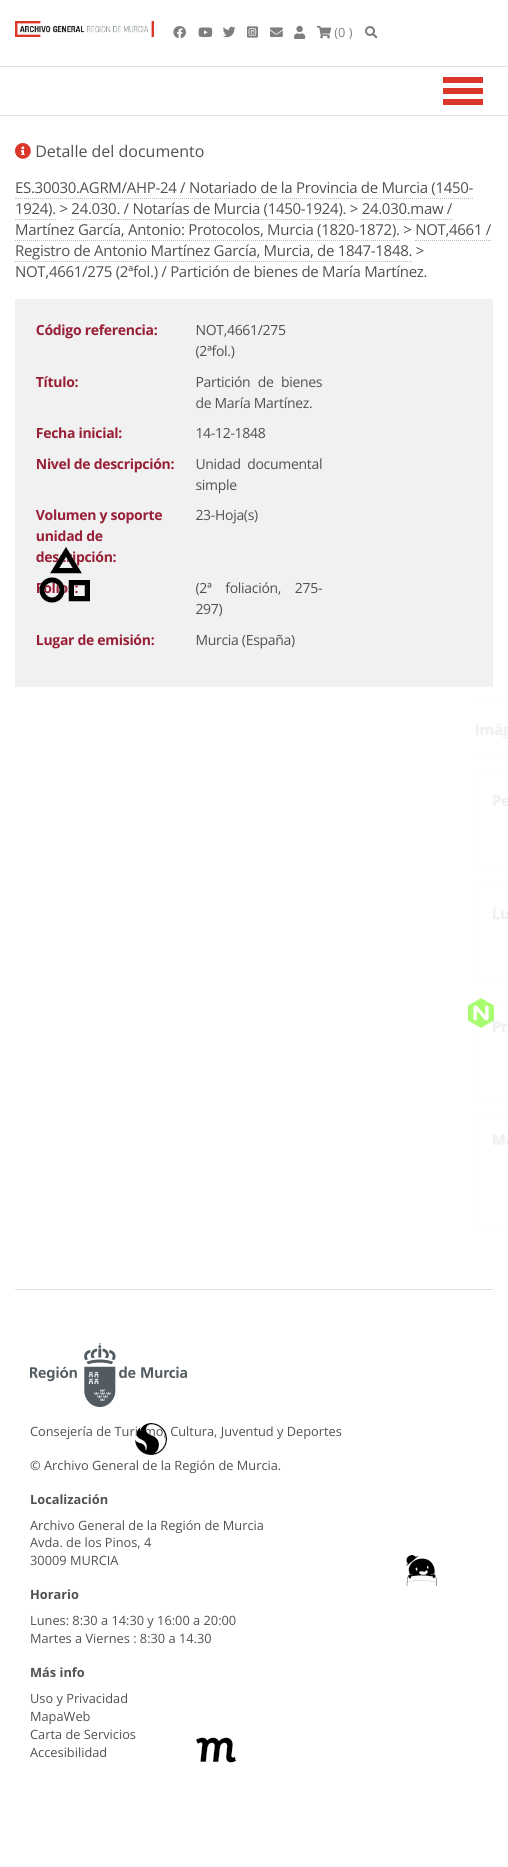 The width and height of the screenshot is (508, 1867). What do you see at coordinates (421, 1570) in the screenshot?
I see `open the Tapas app` at bounding box center [421, 1570].